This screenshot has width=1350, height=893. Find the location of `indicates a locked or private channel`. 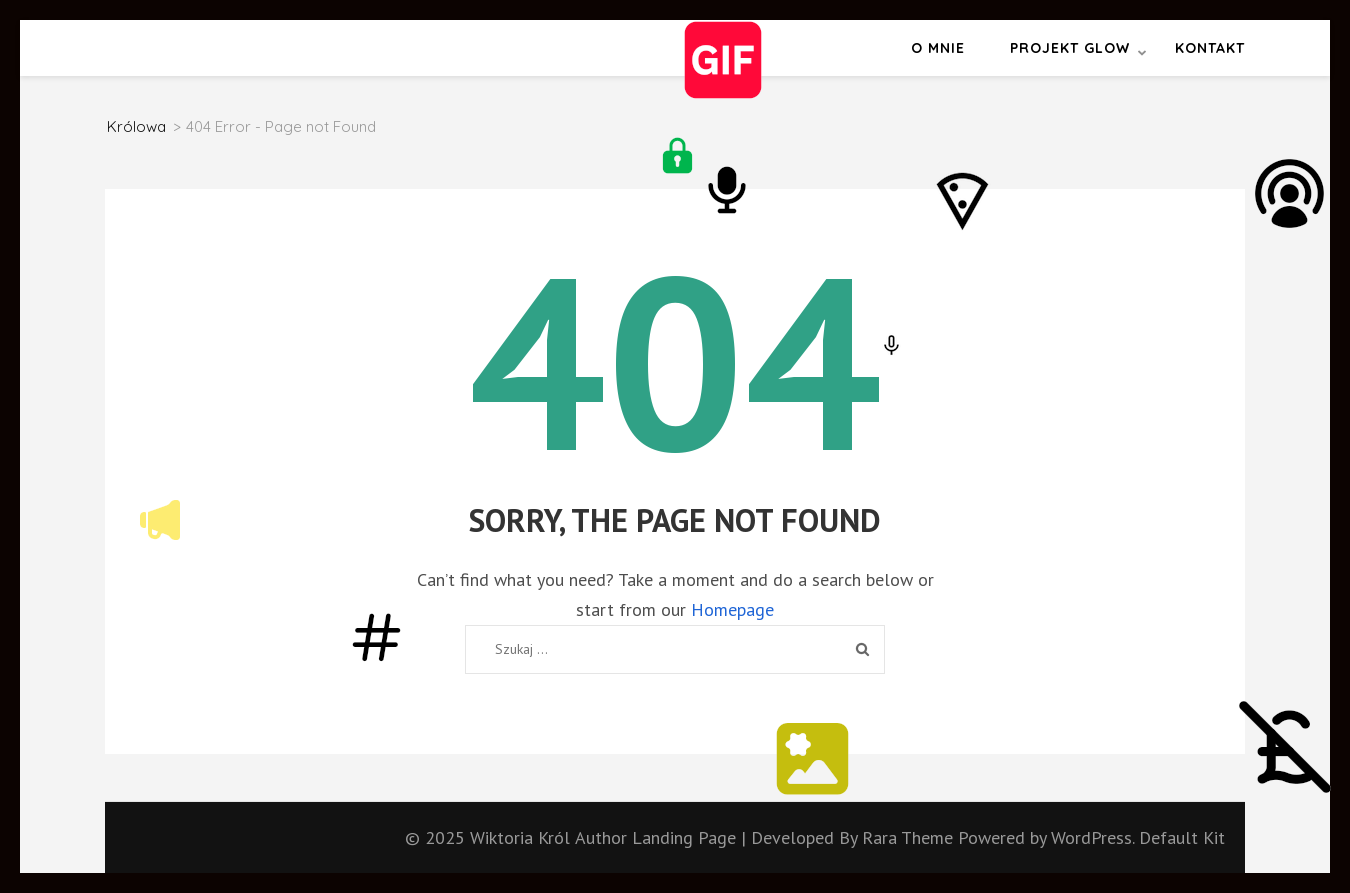

indicates a locked or private channel is located at coordinates (677, 155).